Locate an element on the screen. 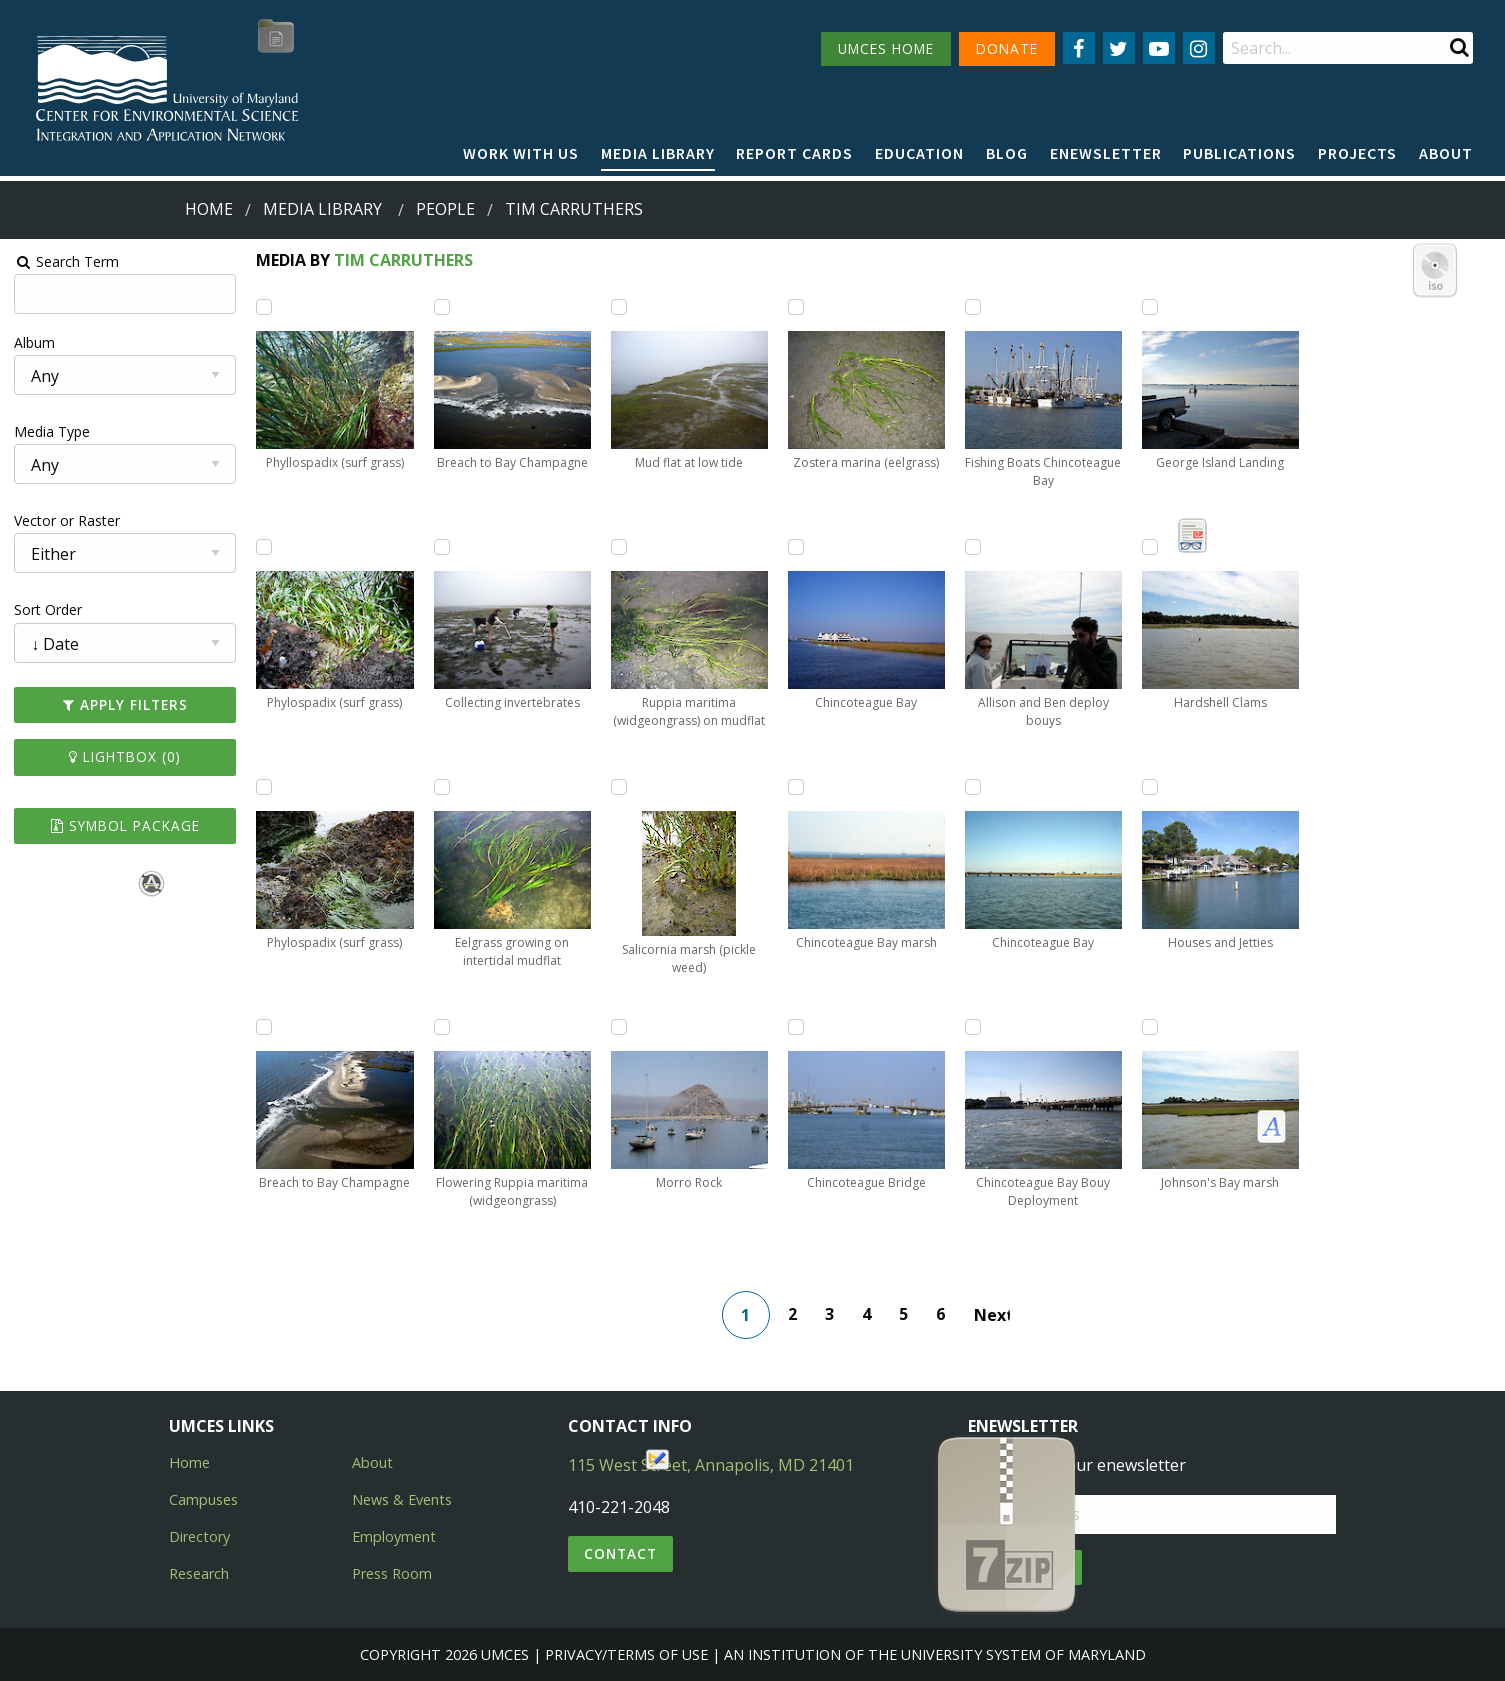 The width and height of the screenshot is (1505, 1681). open the software updater application is located at coordinates (151, 883).